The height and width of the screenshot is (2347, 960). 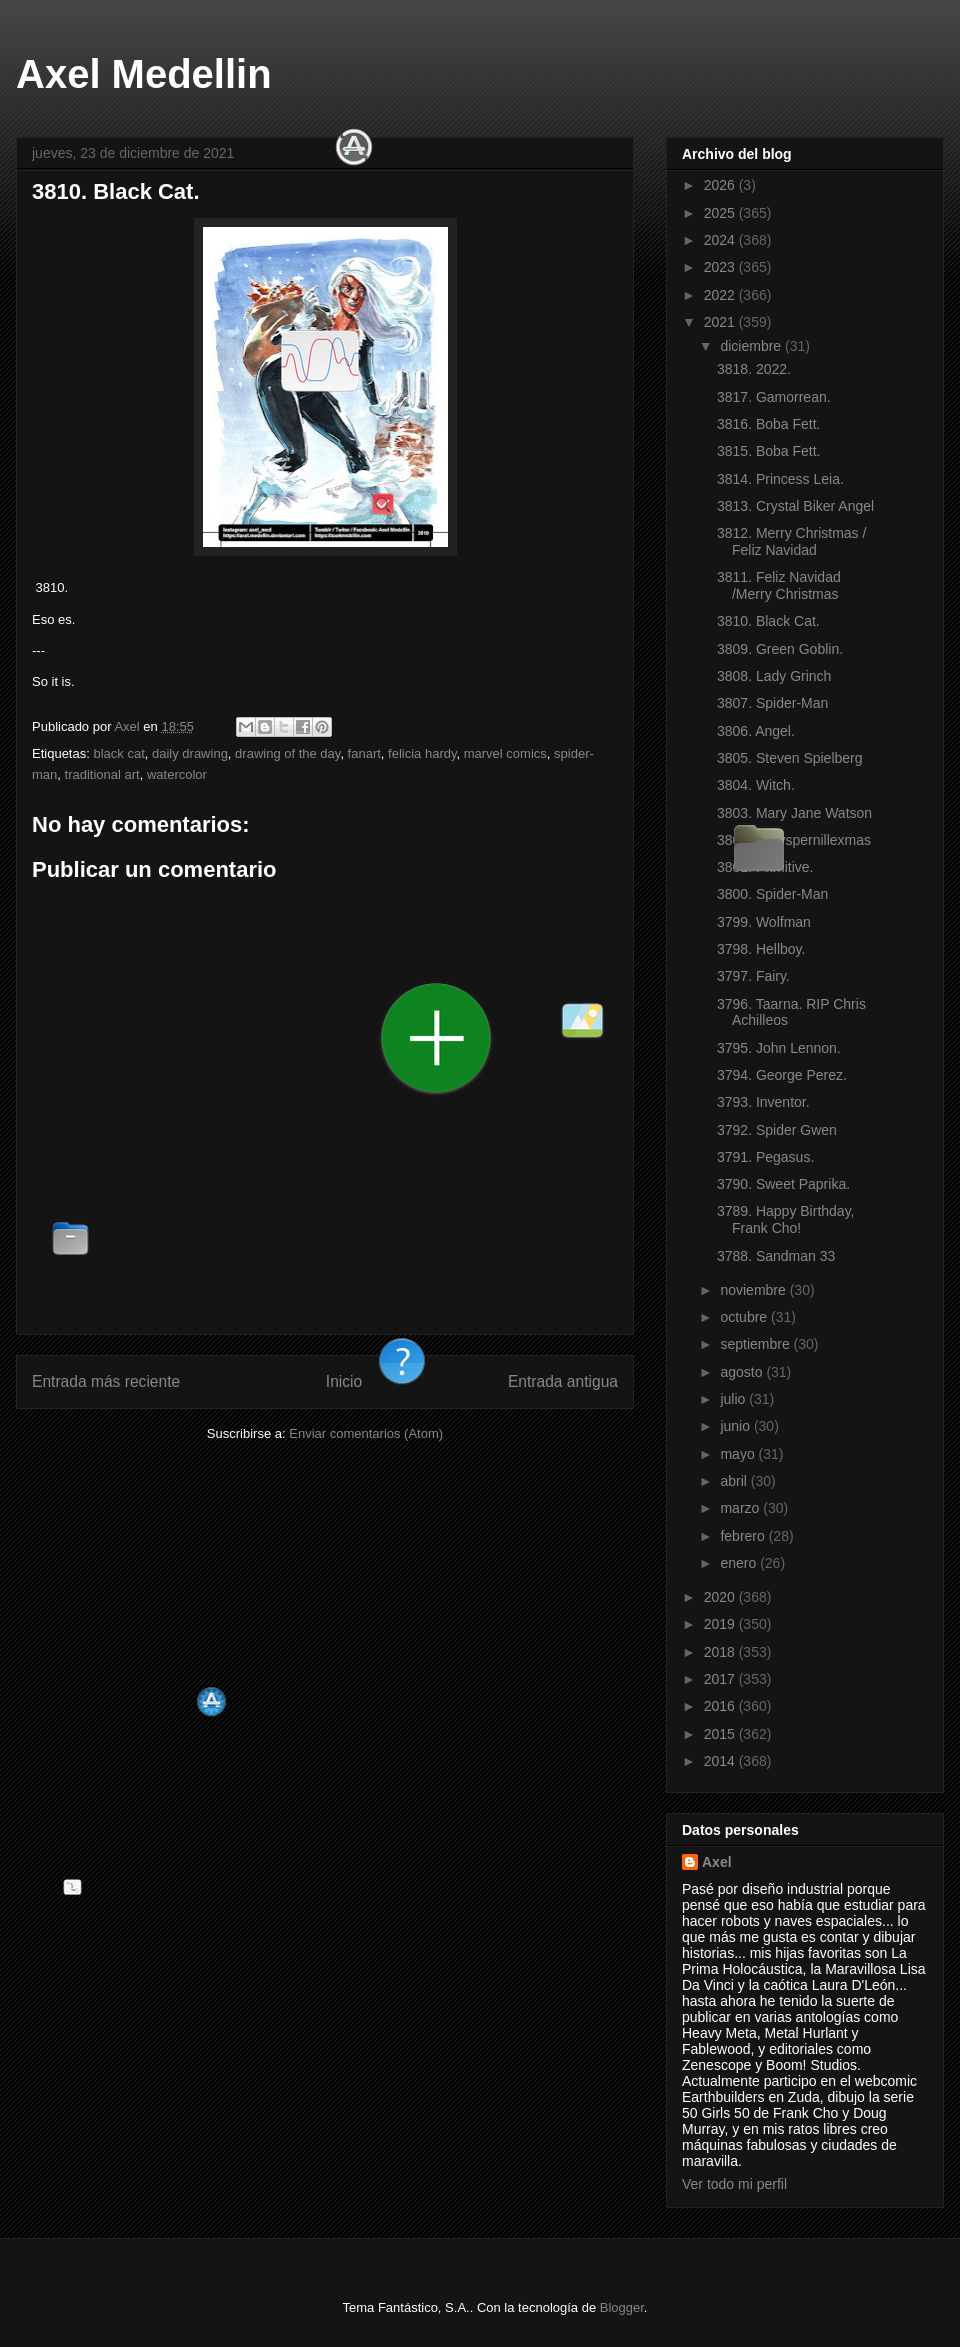 What do you see at coordinates (70, 1238) in the screenshot?
I see `open the file manager application` at bounding box center [70, 1238].